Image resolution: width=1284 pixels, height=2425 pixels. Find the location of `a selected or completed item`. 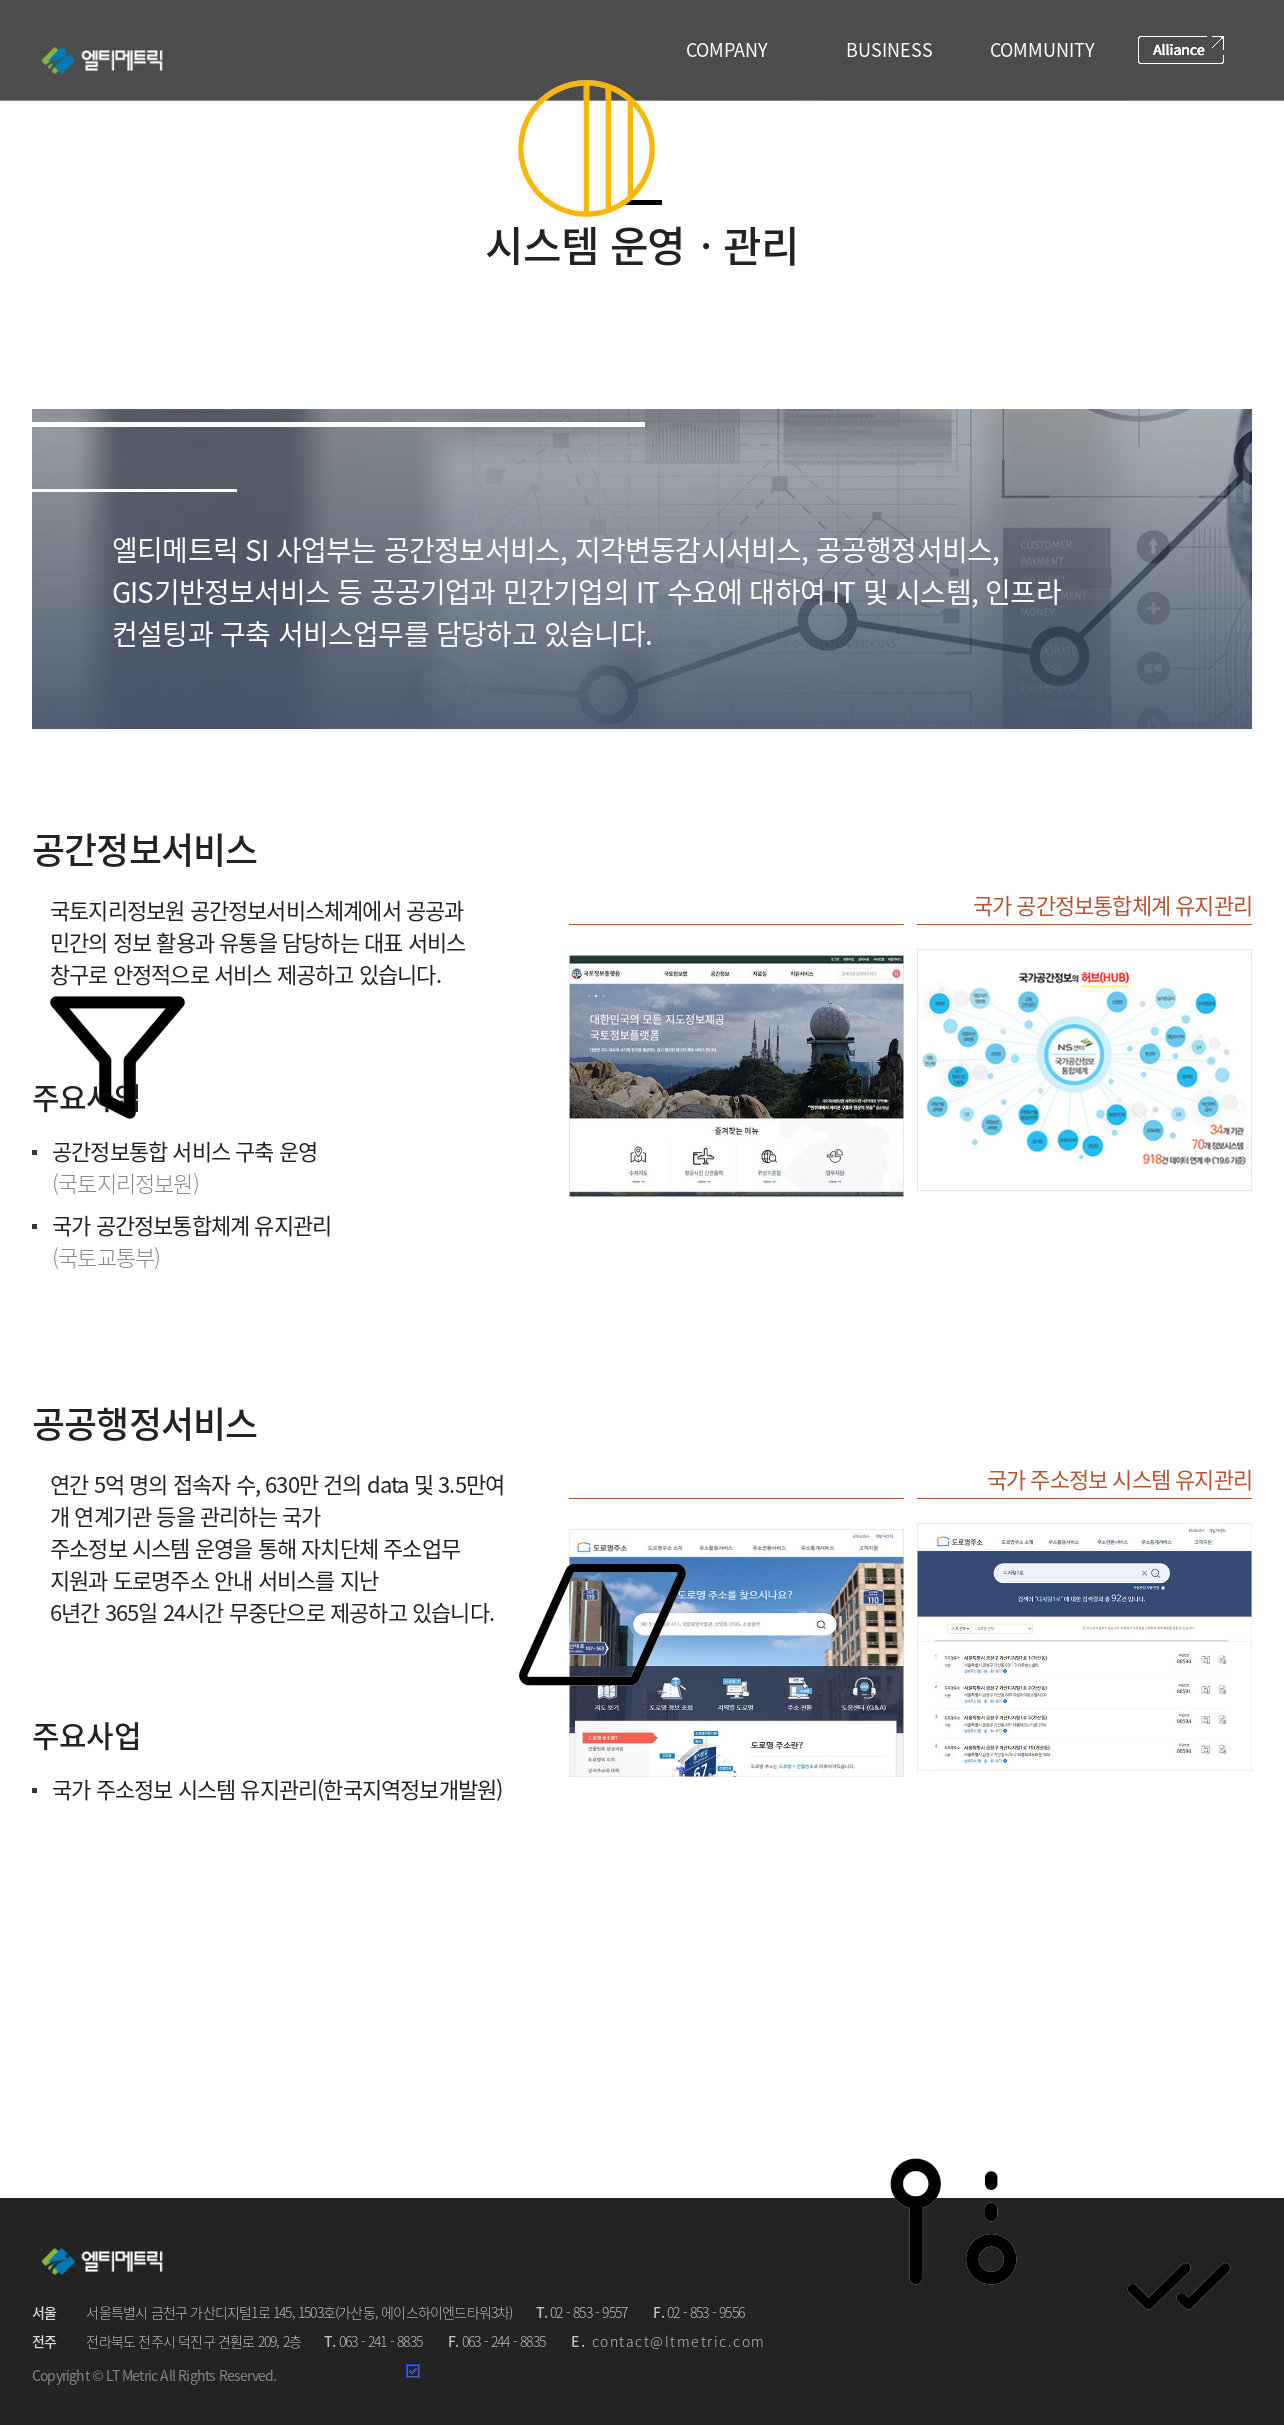

a selected or completed item is located at coordinates (413, 2371).